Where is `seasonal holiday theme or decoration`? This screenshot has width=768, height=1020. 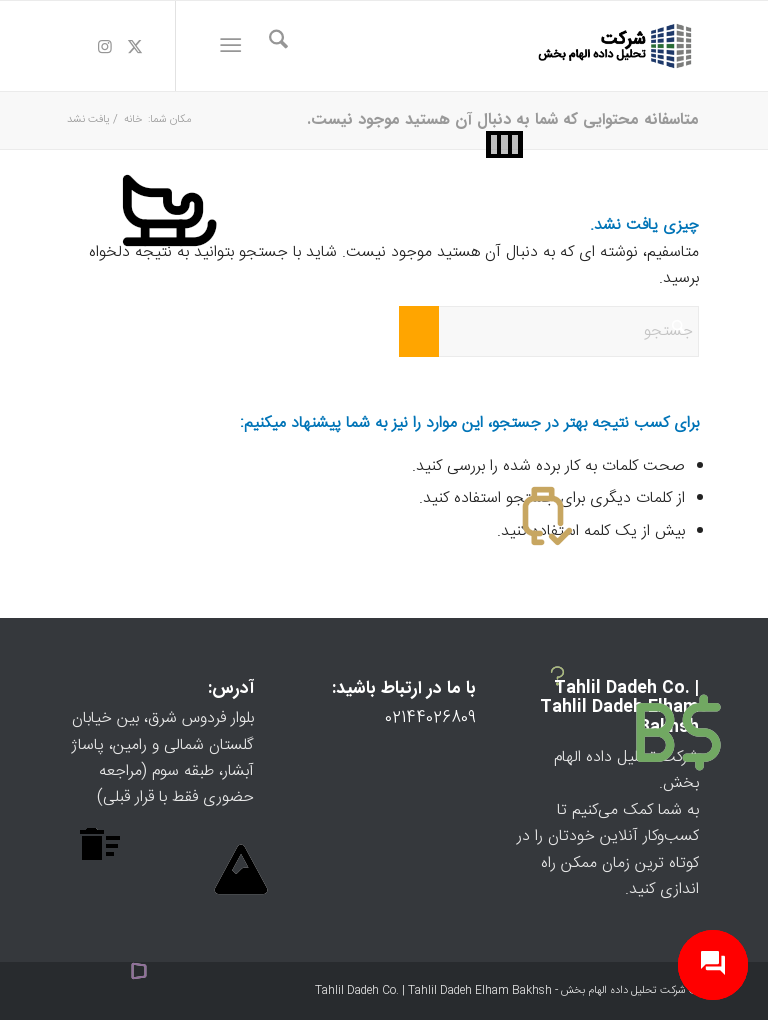 seasonal holiday theme or decoration is located at coordinates (167, 210).